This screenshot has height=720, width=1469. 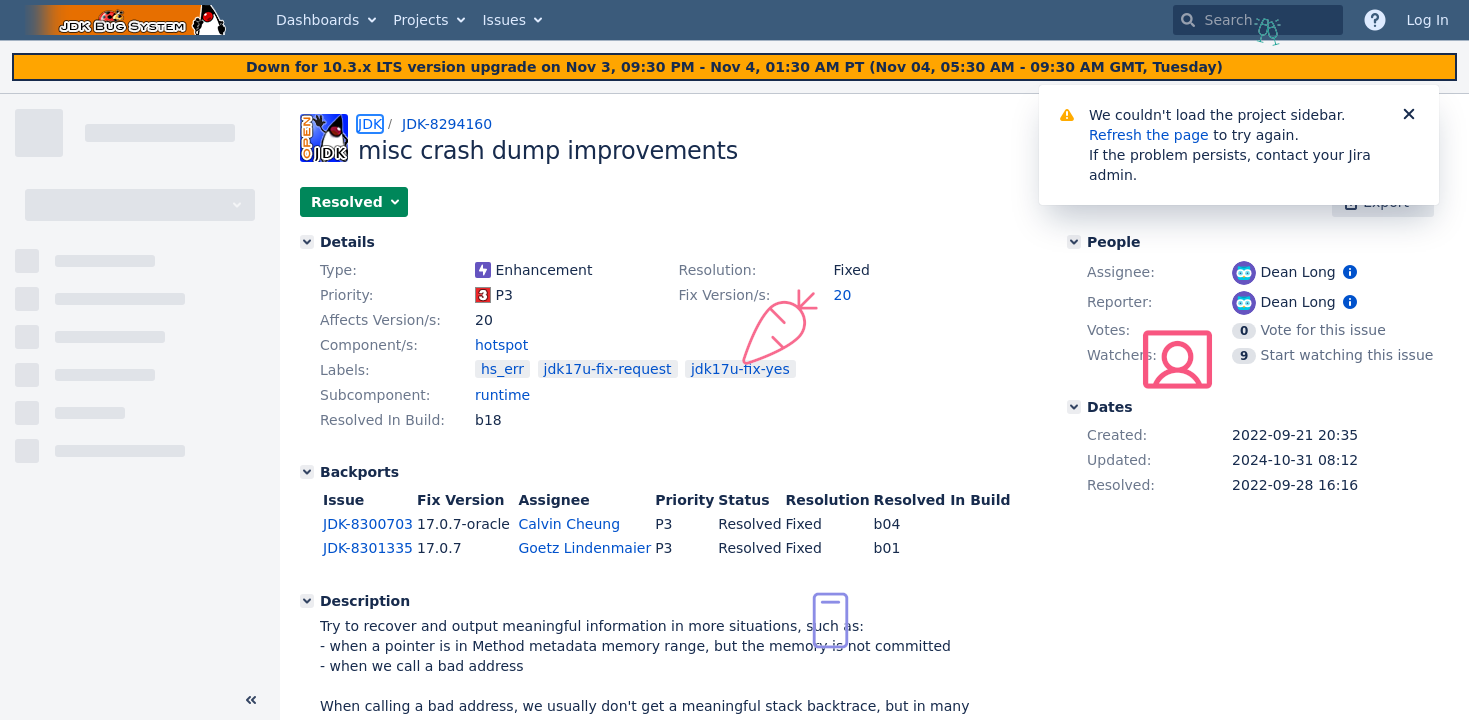 What do you see at coordinates (1177, 359) in the screenshot?
I see `view user profile card` at bounding box center [1177, 359].